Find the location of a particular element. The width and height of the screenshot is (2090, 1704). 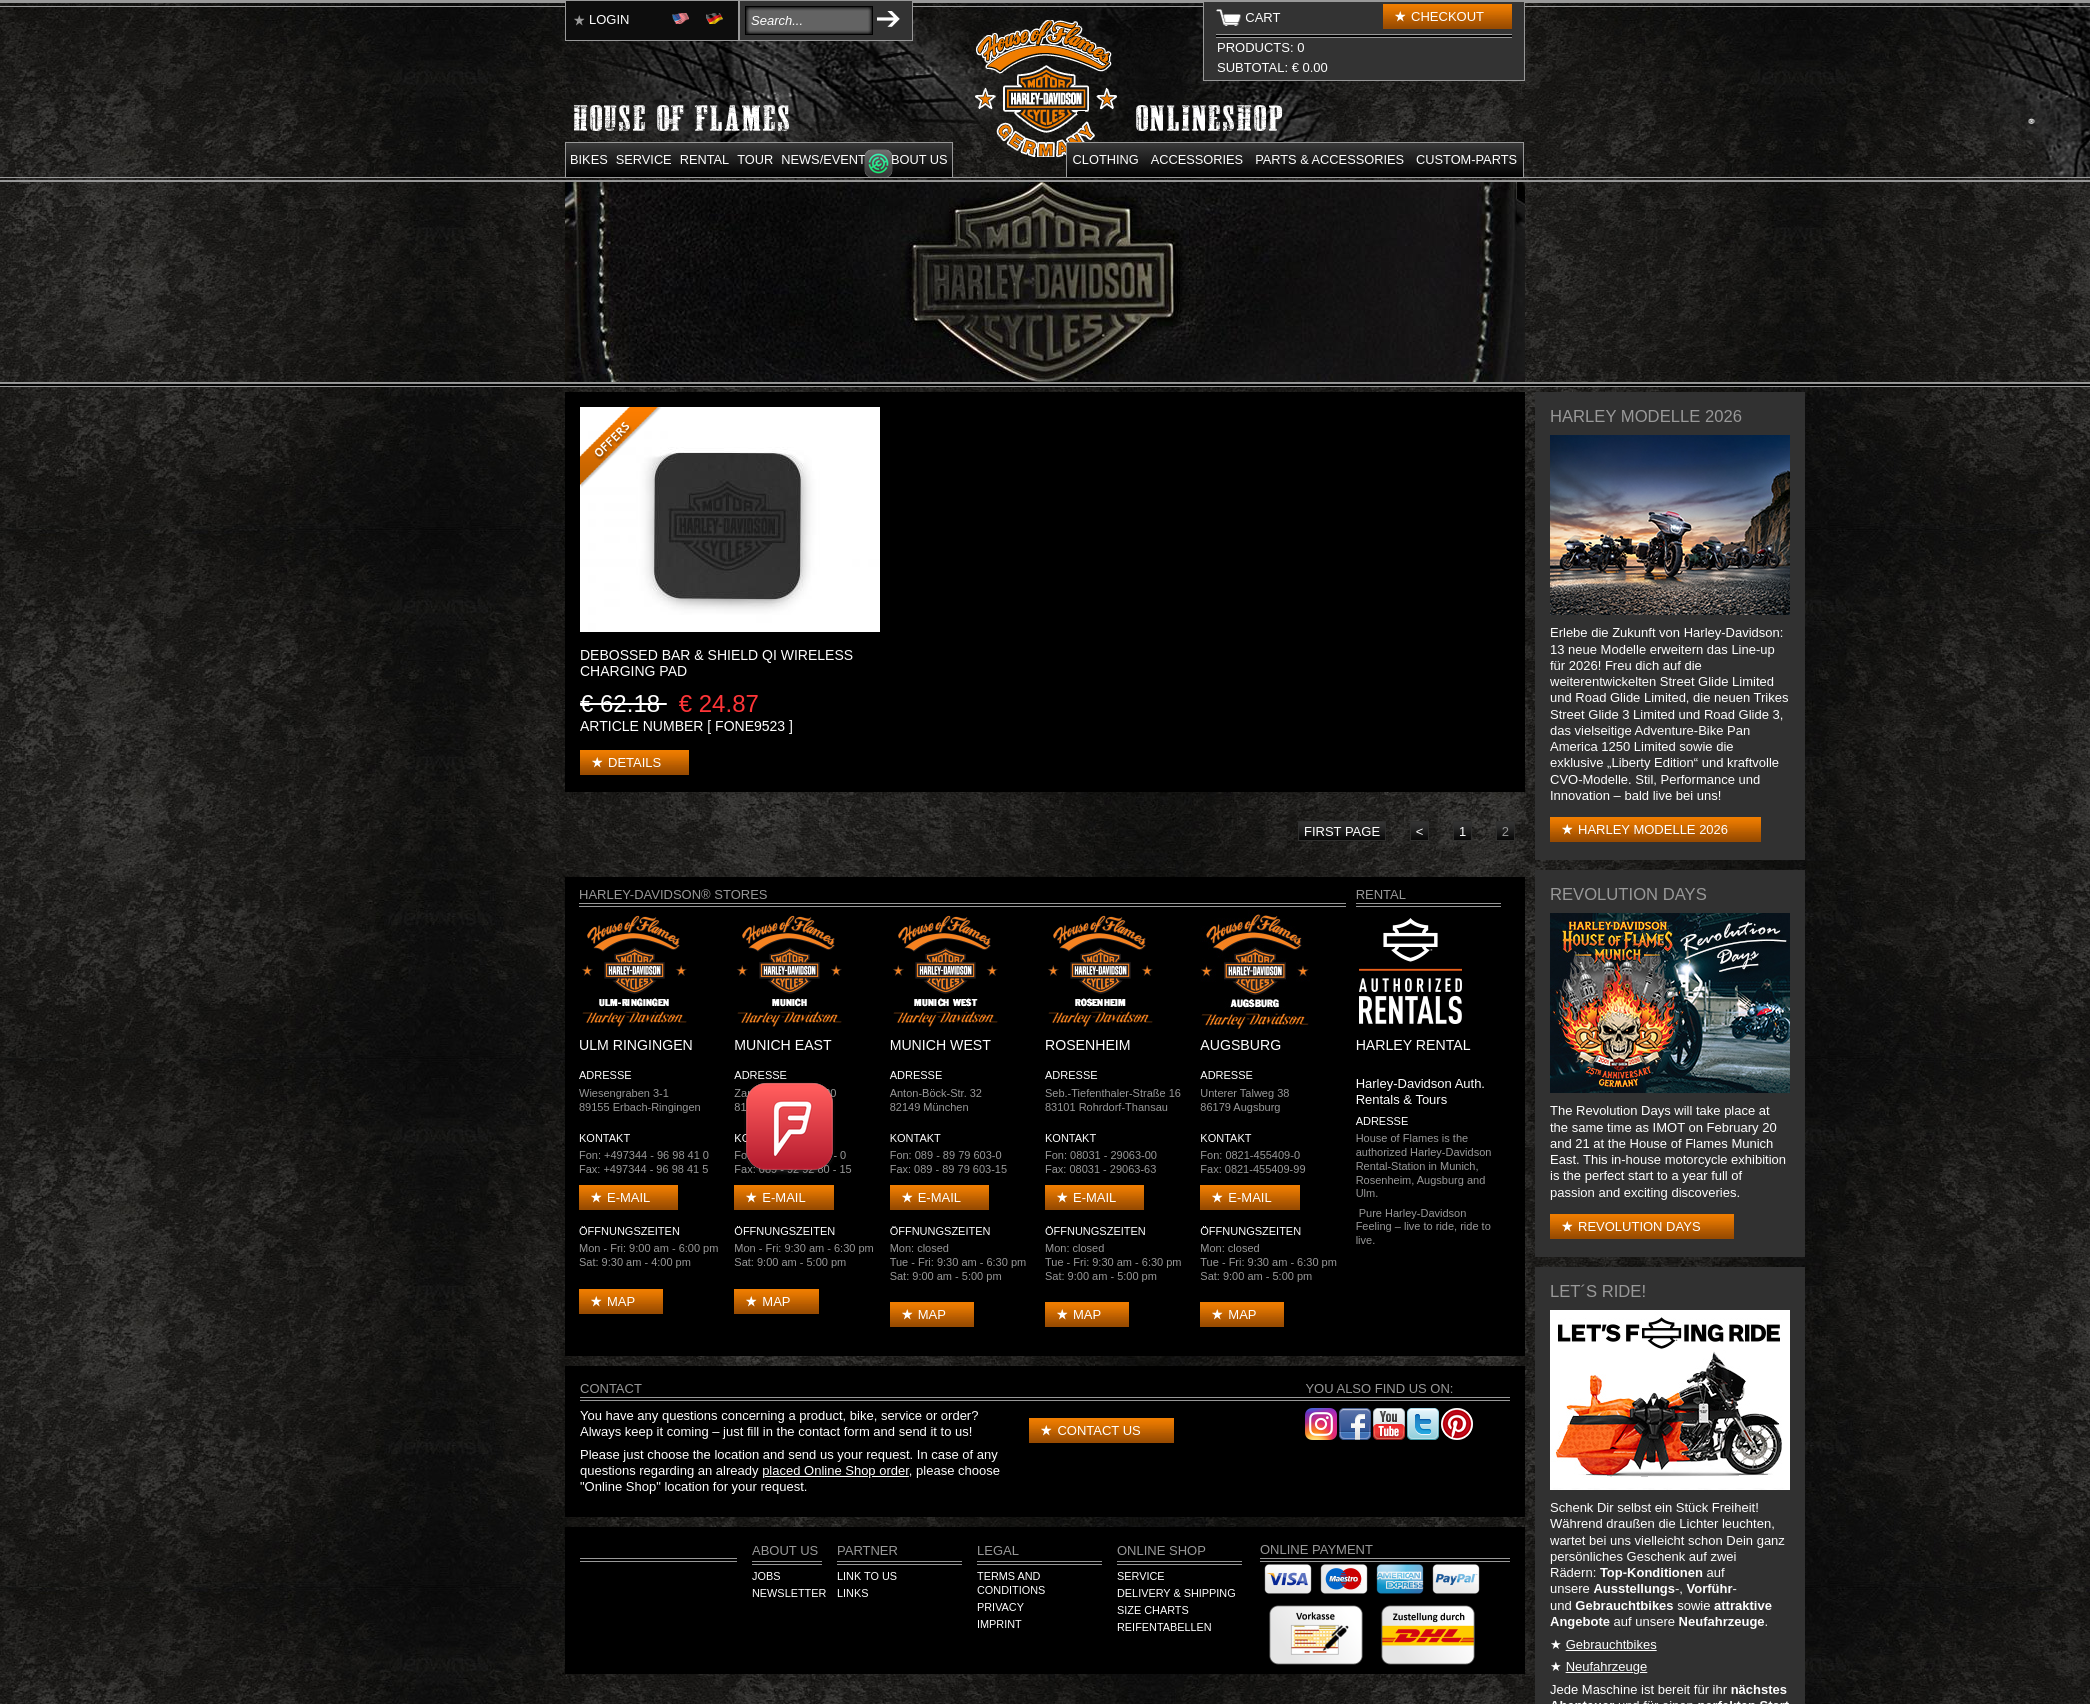

open the Foursquare app is located at coordinates (789, 1126).